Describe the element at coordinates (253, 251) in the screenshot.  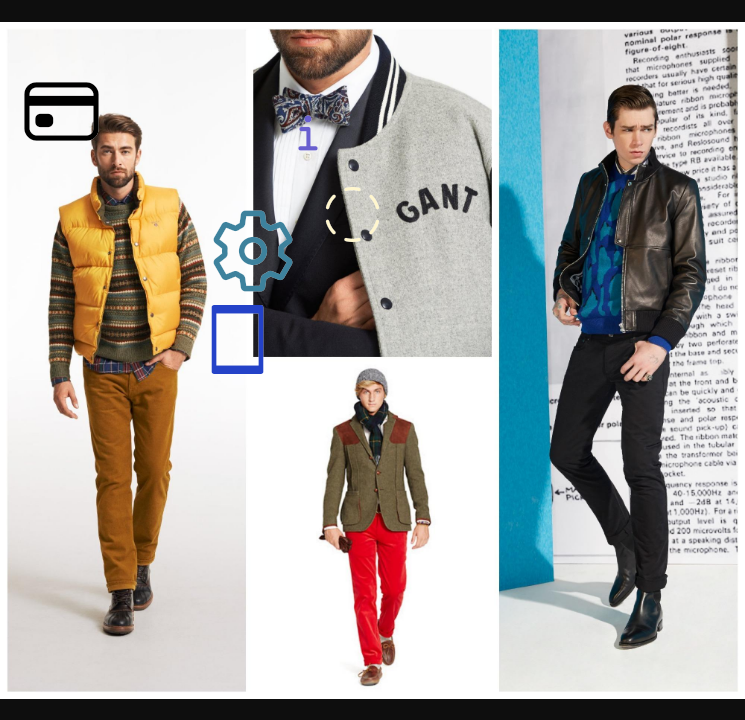
I see `access app settings` at that location.